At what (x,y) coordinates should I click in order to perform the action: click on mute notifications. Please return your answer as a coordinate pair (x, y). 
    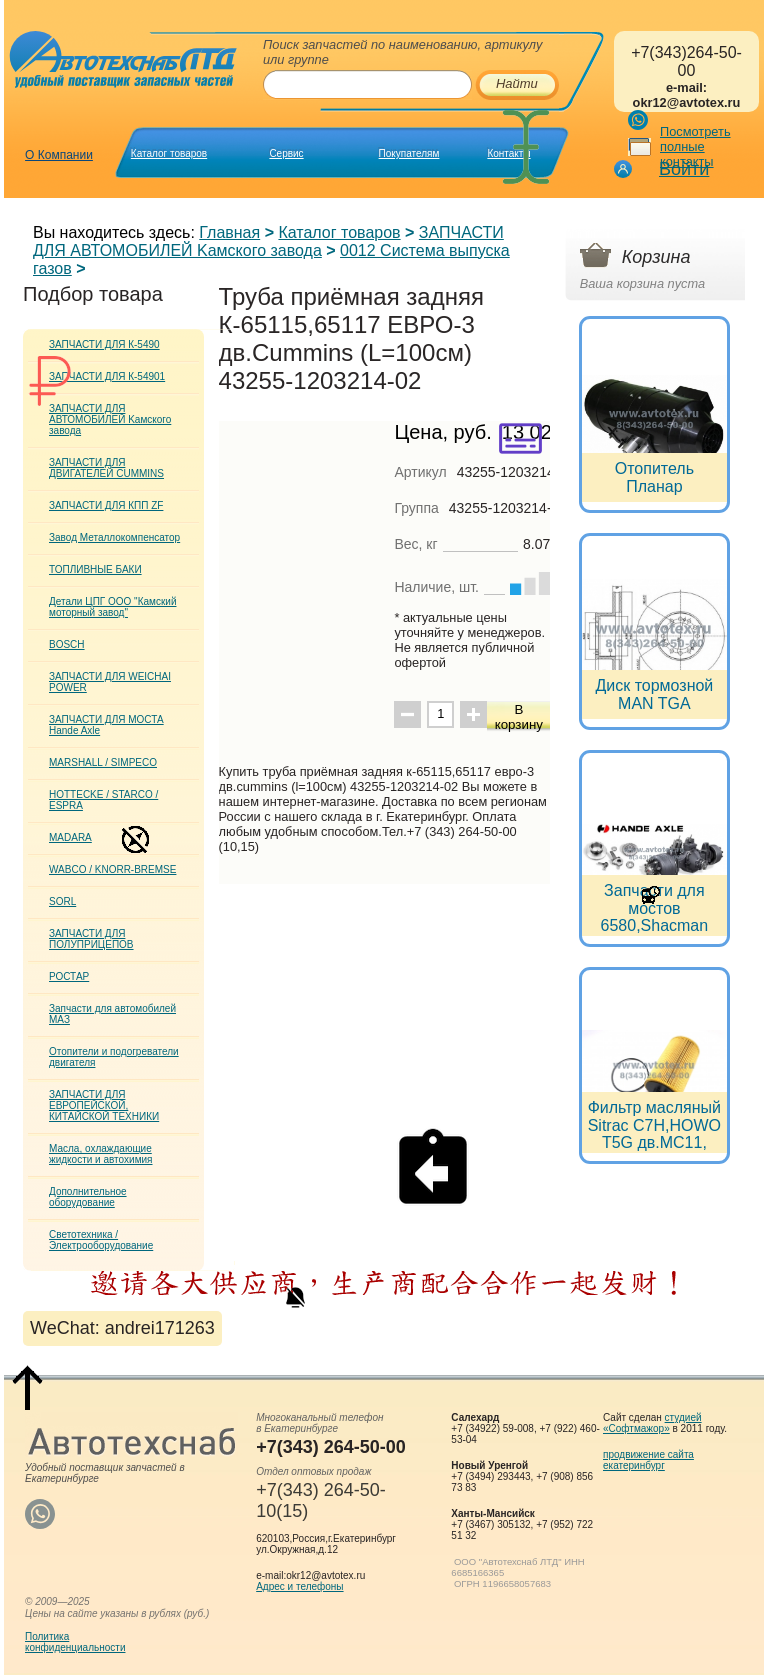
    Looking at the image, I should click on (295, 1297).